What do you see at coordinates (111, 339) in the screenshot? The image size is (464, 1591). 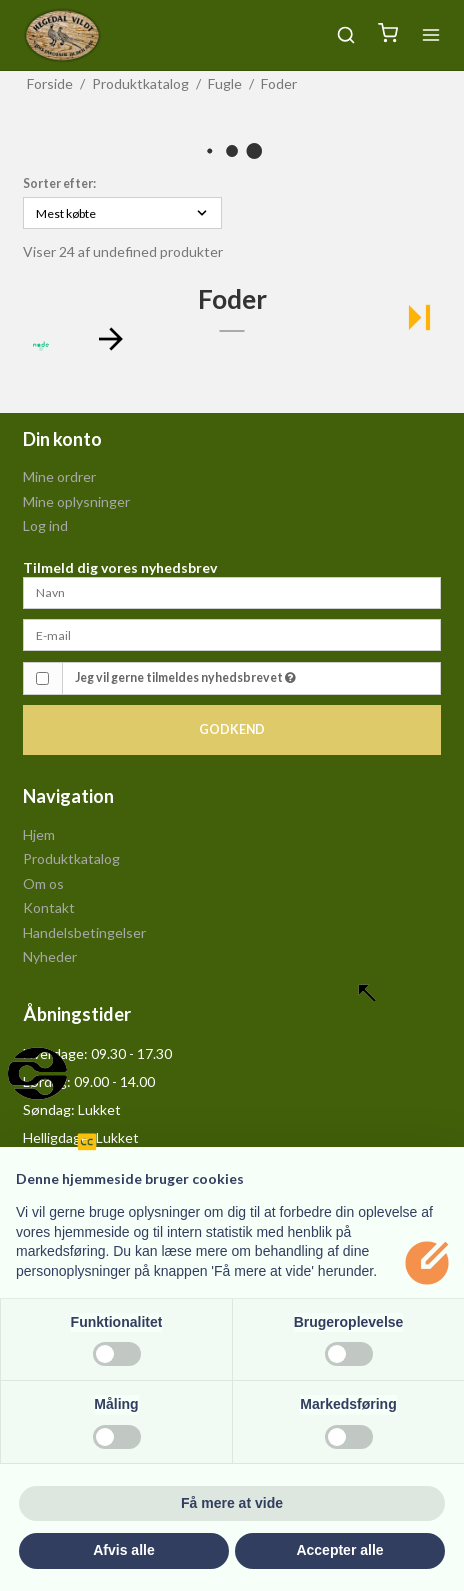 I see `navigate to the next item or screen` at bounding box center [111, 339].